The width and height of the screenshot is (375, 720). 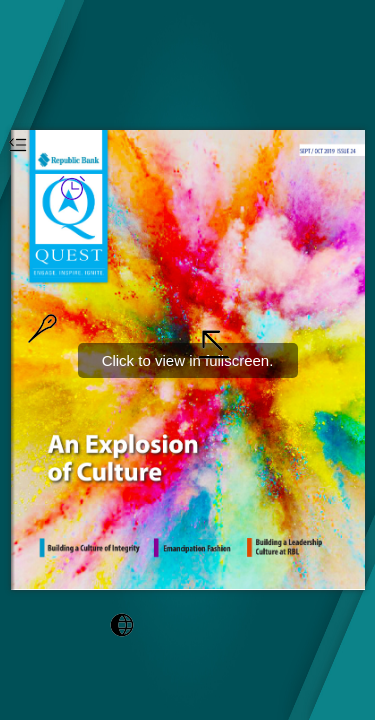 I want to click on switch to global or worldwide view, so click(x=122, y=625).